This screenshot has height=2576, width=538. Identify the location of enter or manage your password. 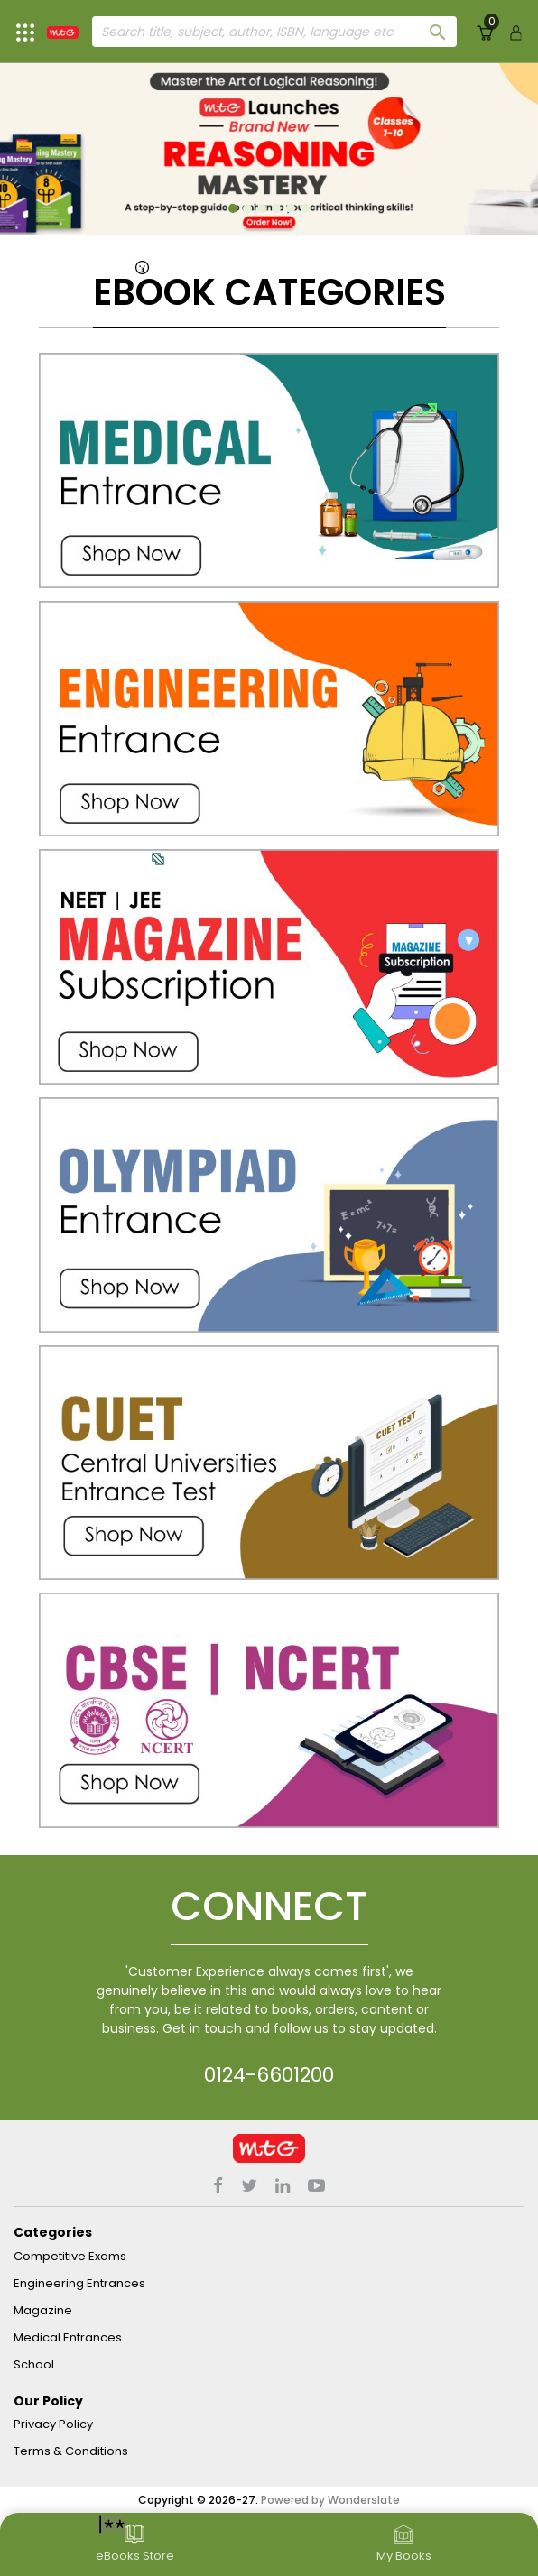
(110, 2524).